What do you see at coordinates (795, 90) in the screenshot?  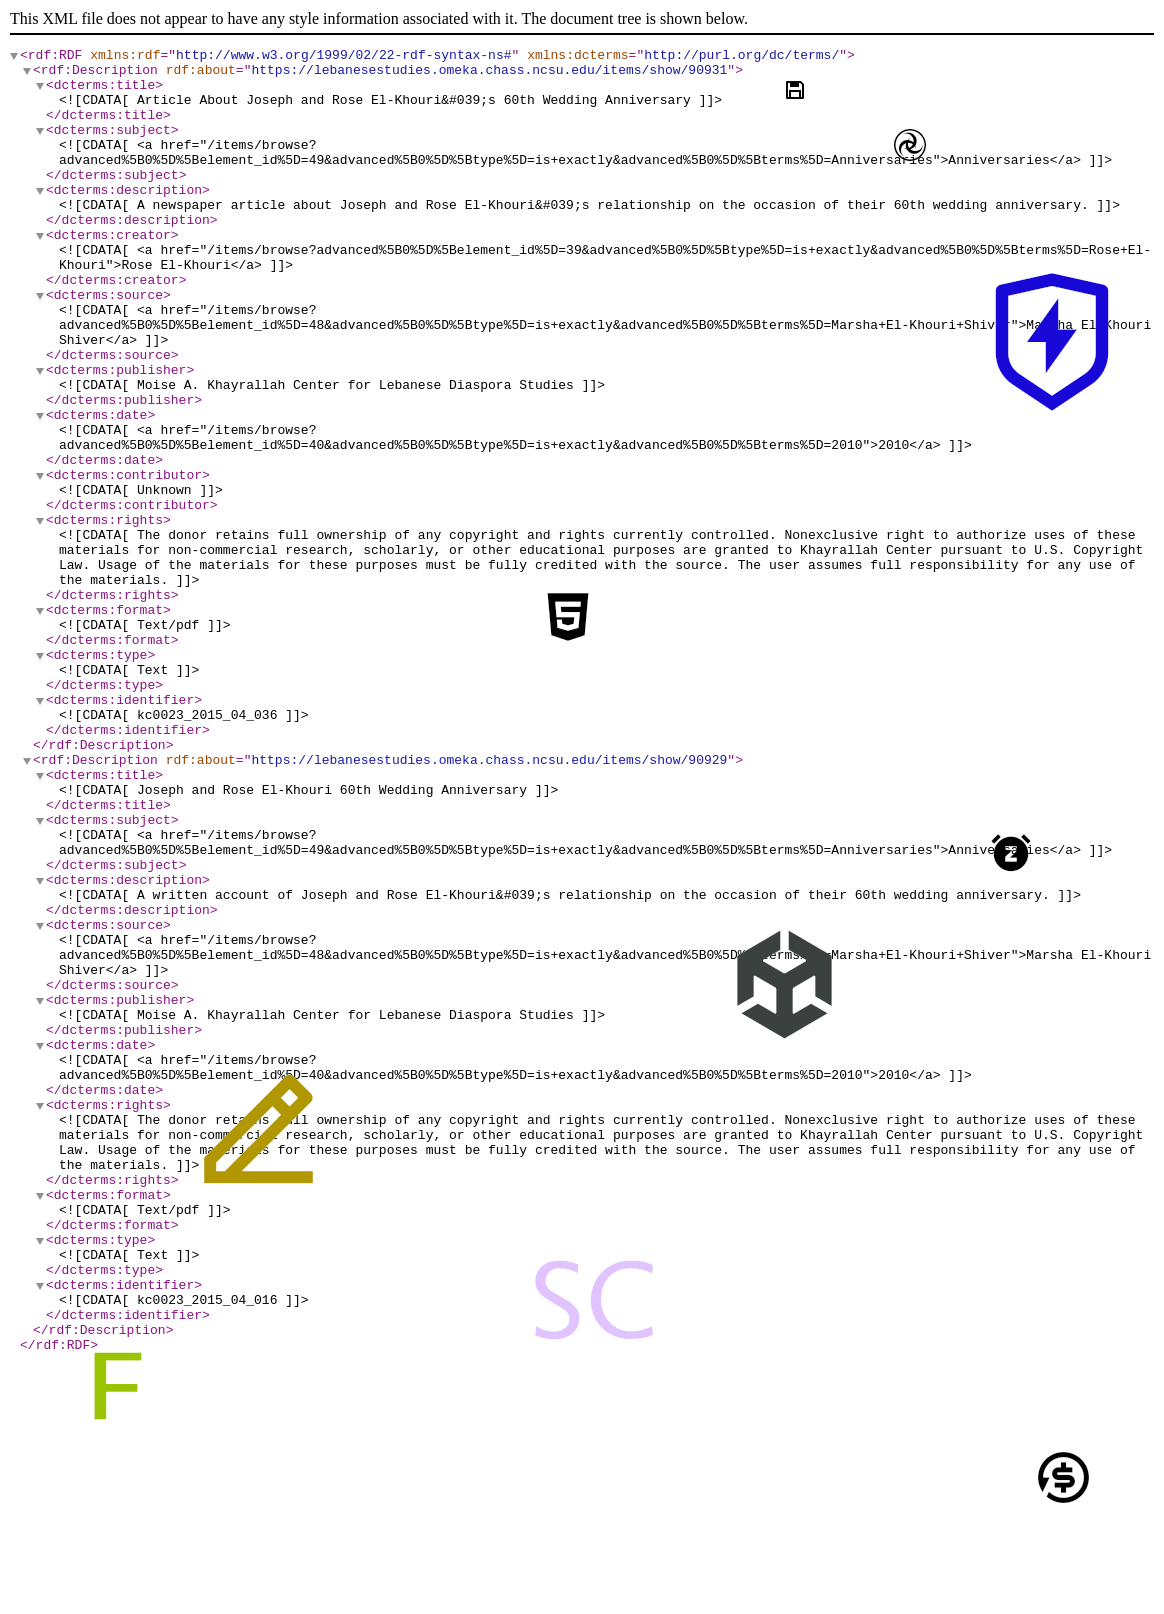 I see `save current file or document` at bounding box center [795, 90].